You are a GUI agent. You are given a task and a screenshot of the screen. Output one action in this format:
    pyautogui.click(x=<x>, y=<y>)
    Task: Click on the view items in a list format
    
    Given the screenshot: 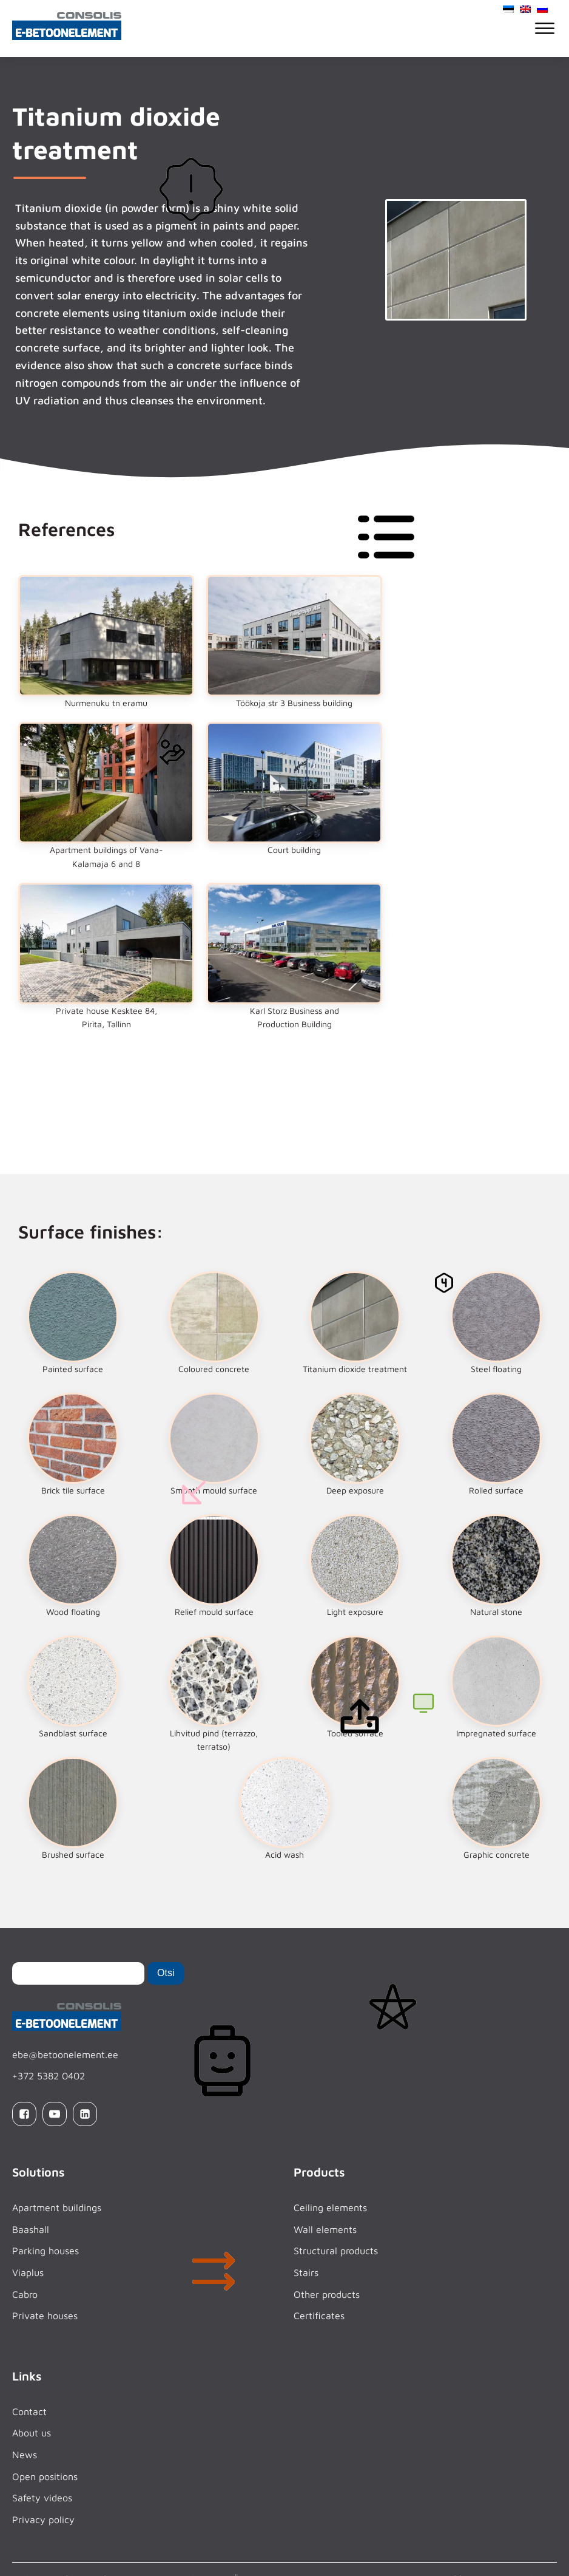 What is the action you would take?
    pyautogui.click(x=386, y=537)
    